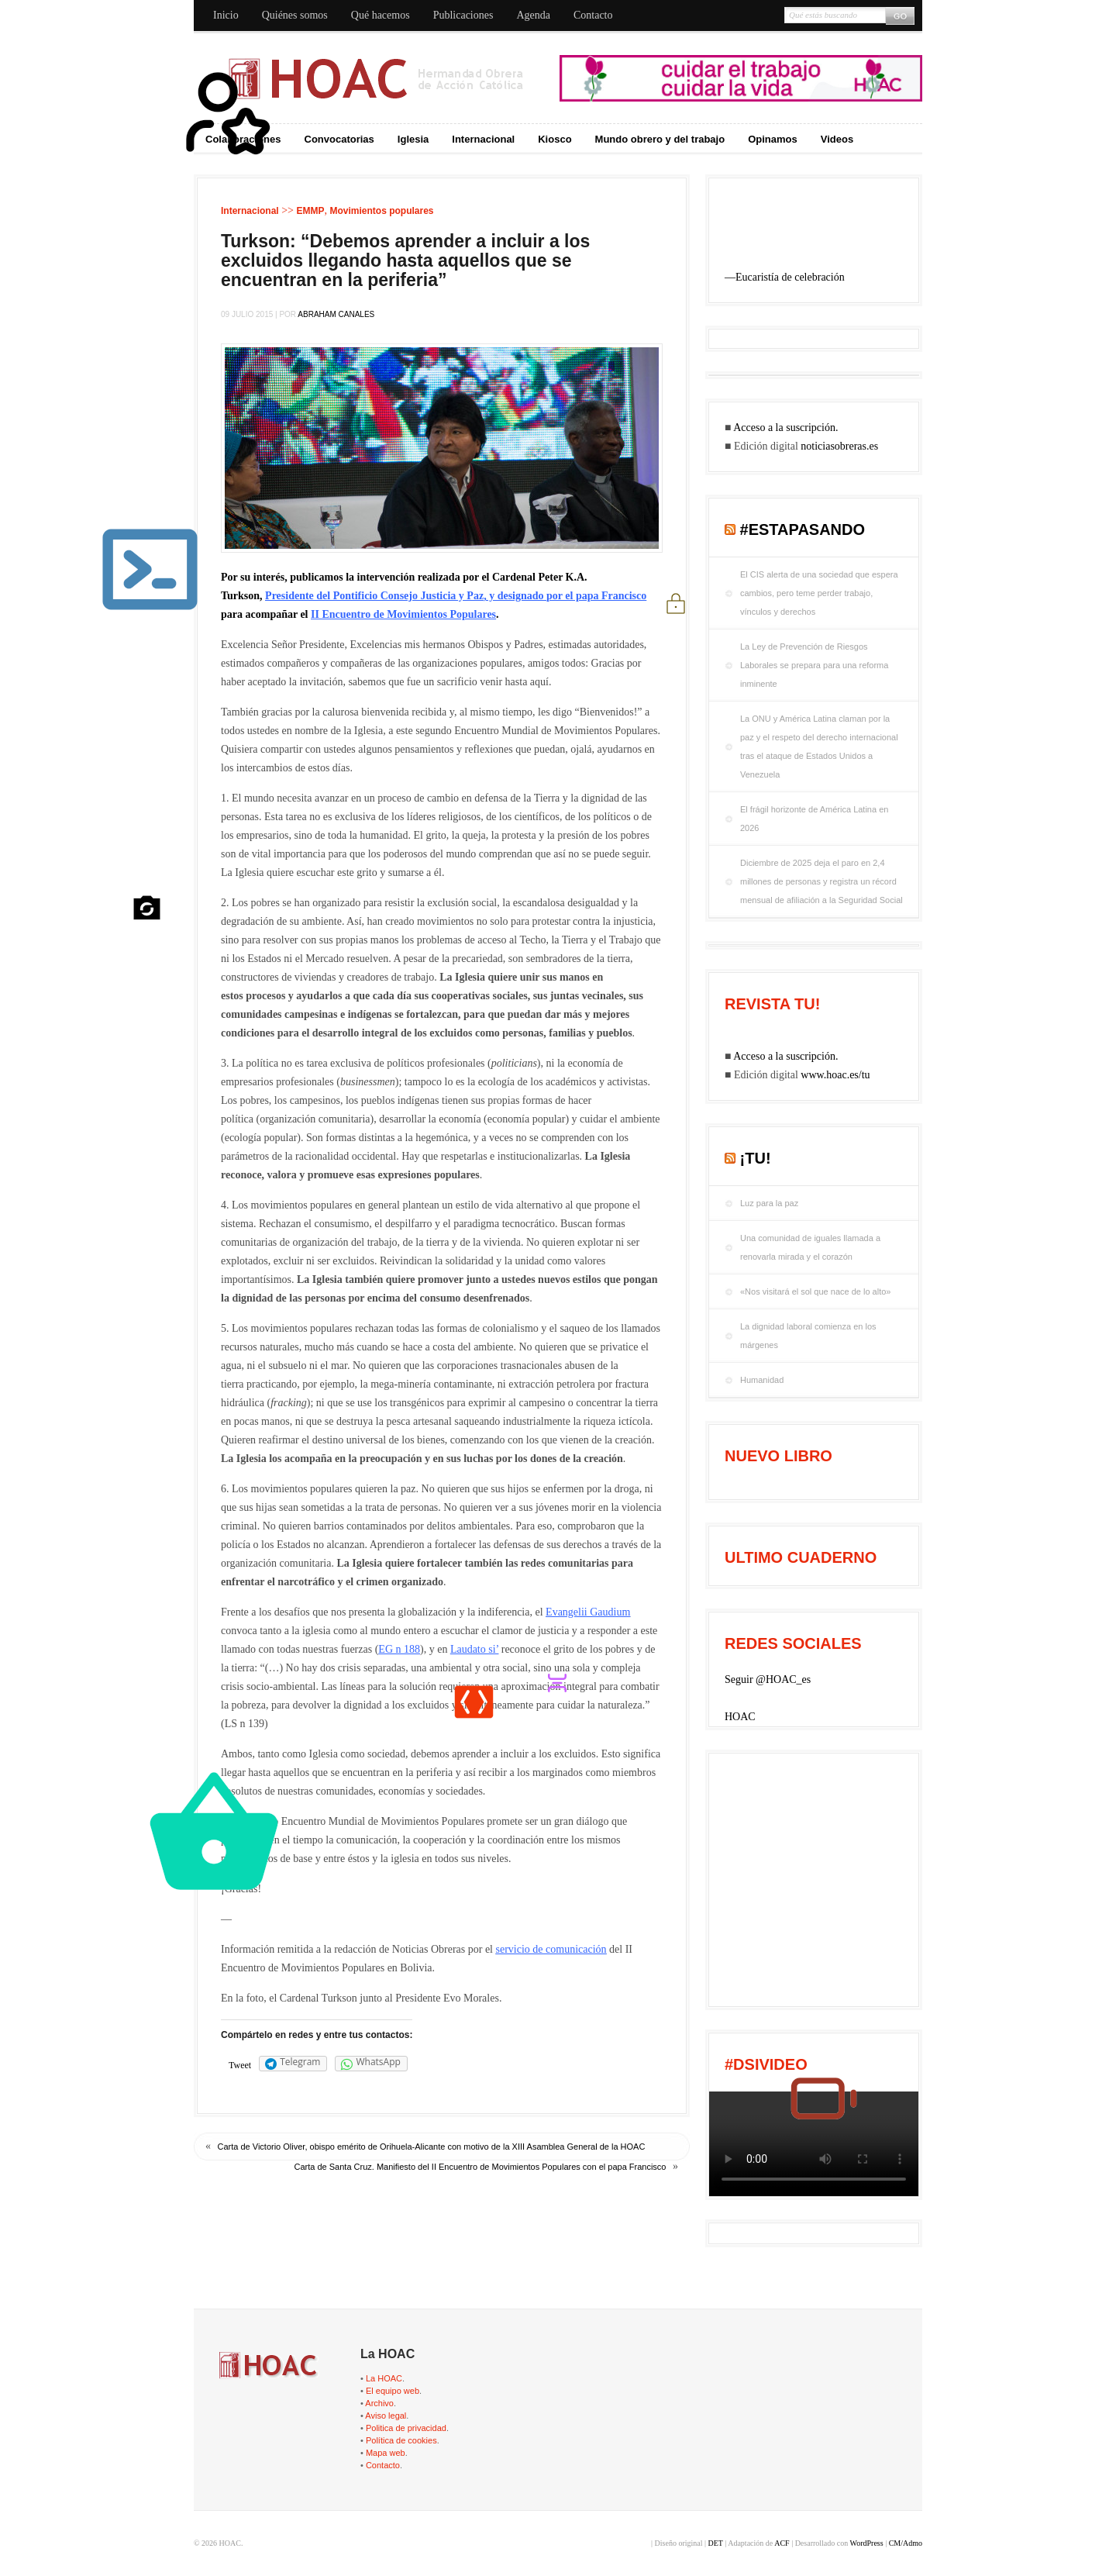  What do you see at coordinates (474, 1702) in the screenshot?
I see `view or edit source code` at bounding box center [474, 1702].